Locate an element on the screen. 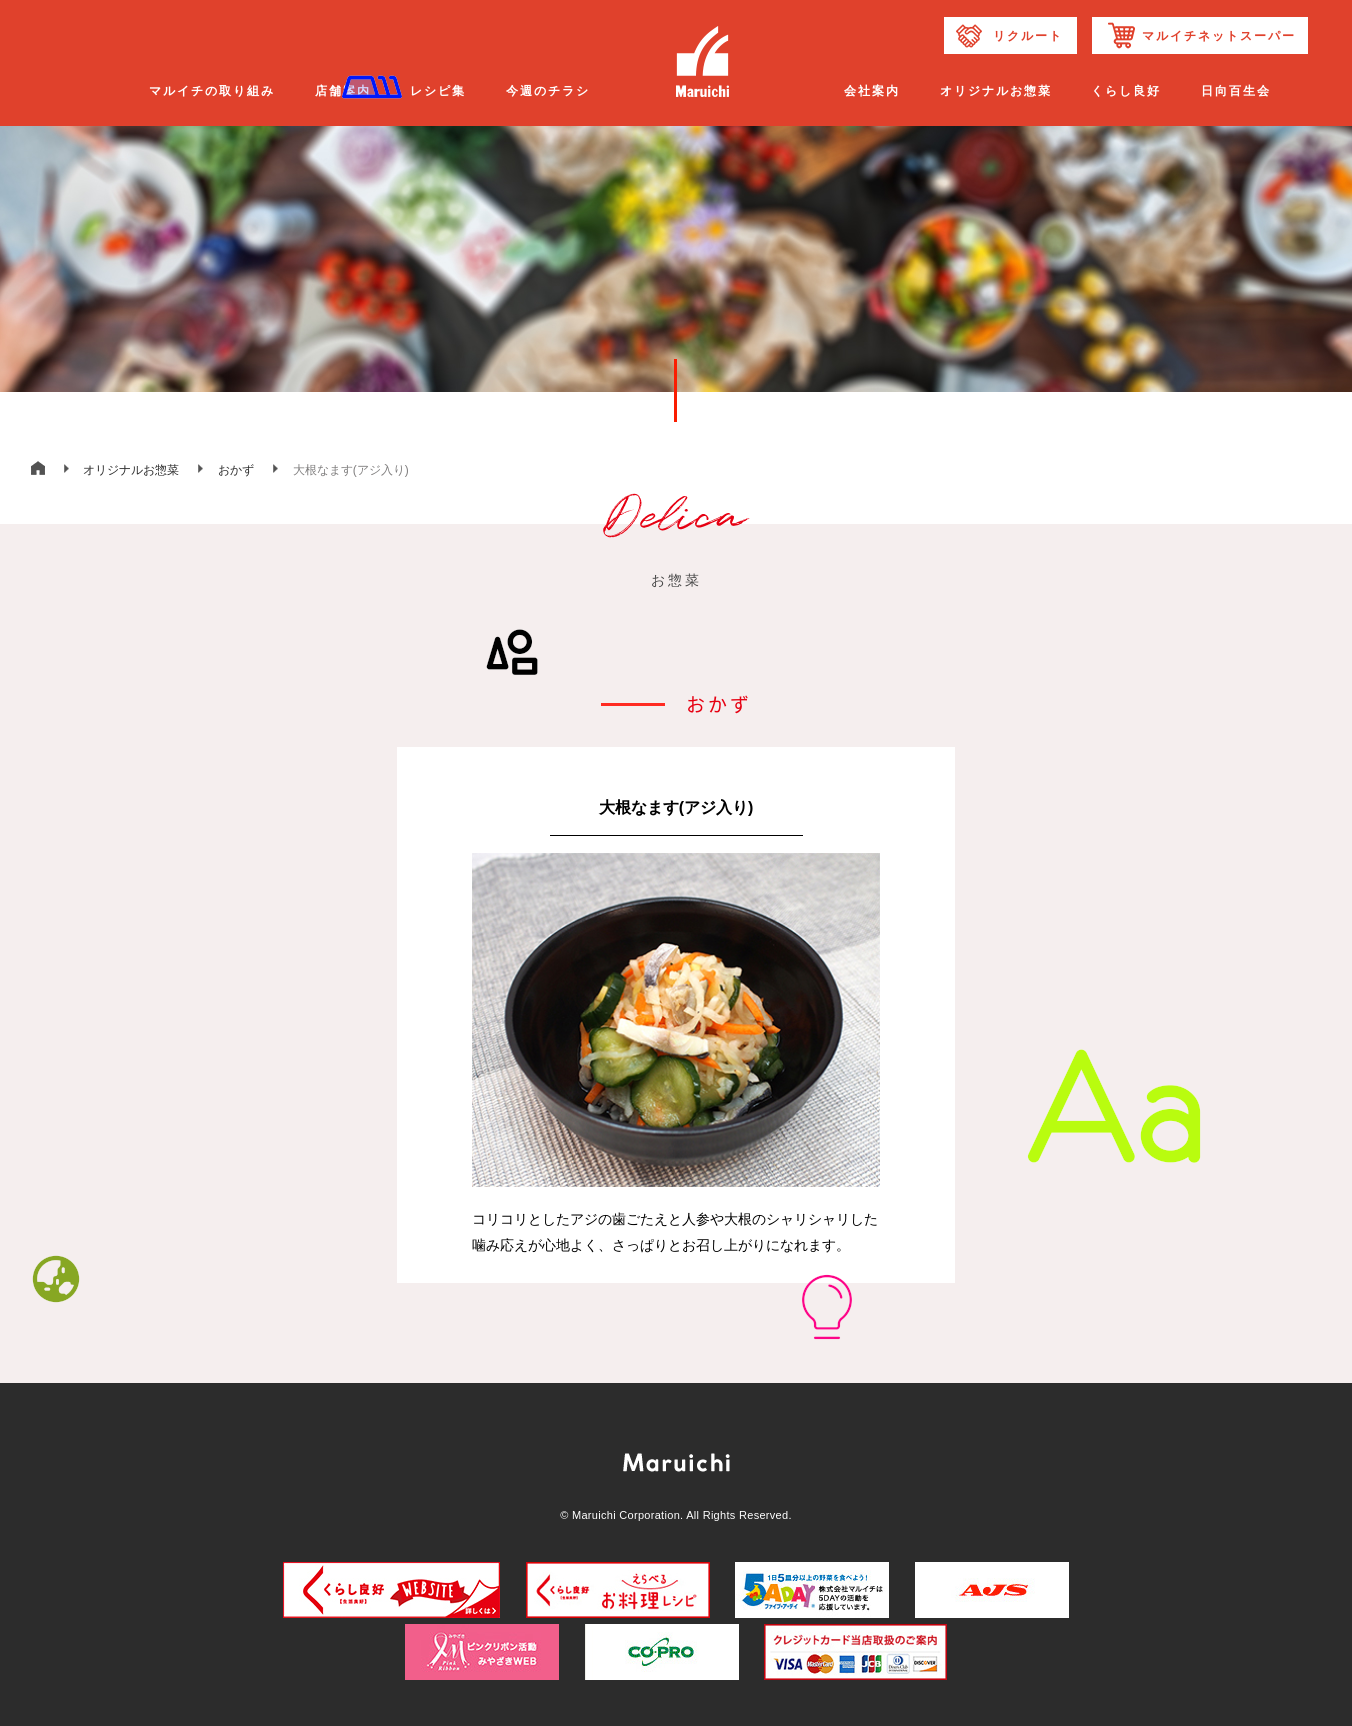 Image resolution: width=1352 pixels, height=1726 pixels. access shape tools or drawing options is located at coordinates (513, 654).